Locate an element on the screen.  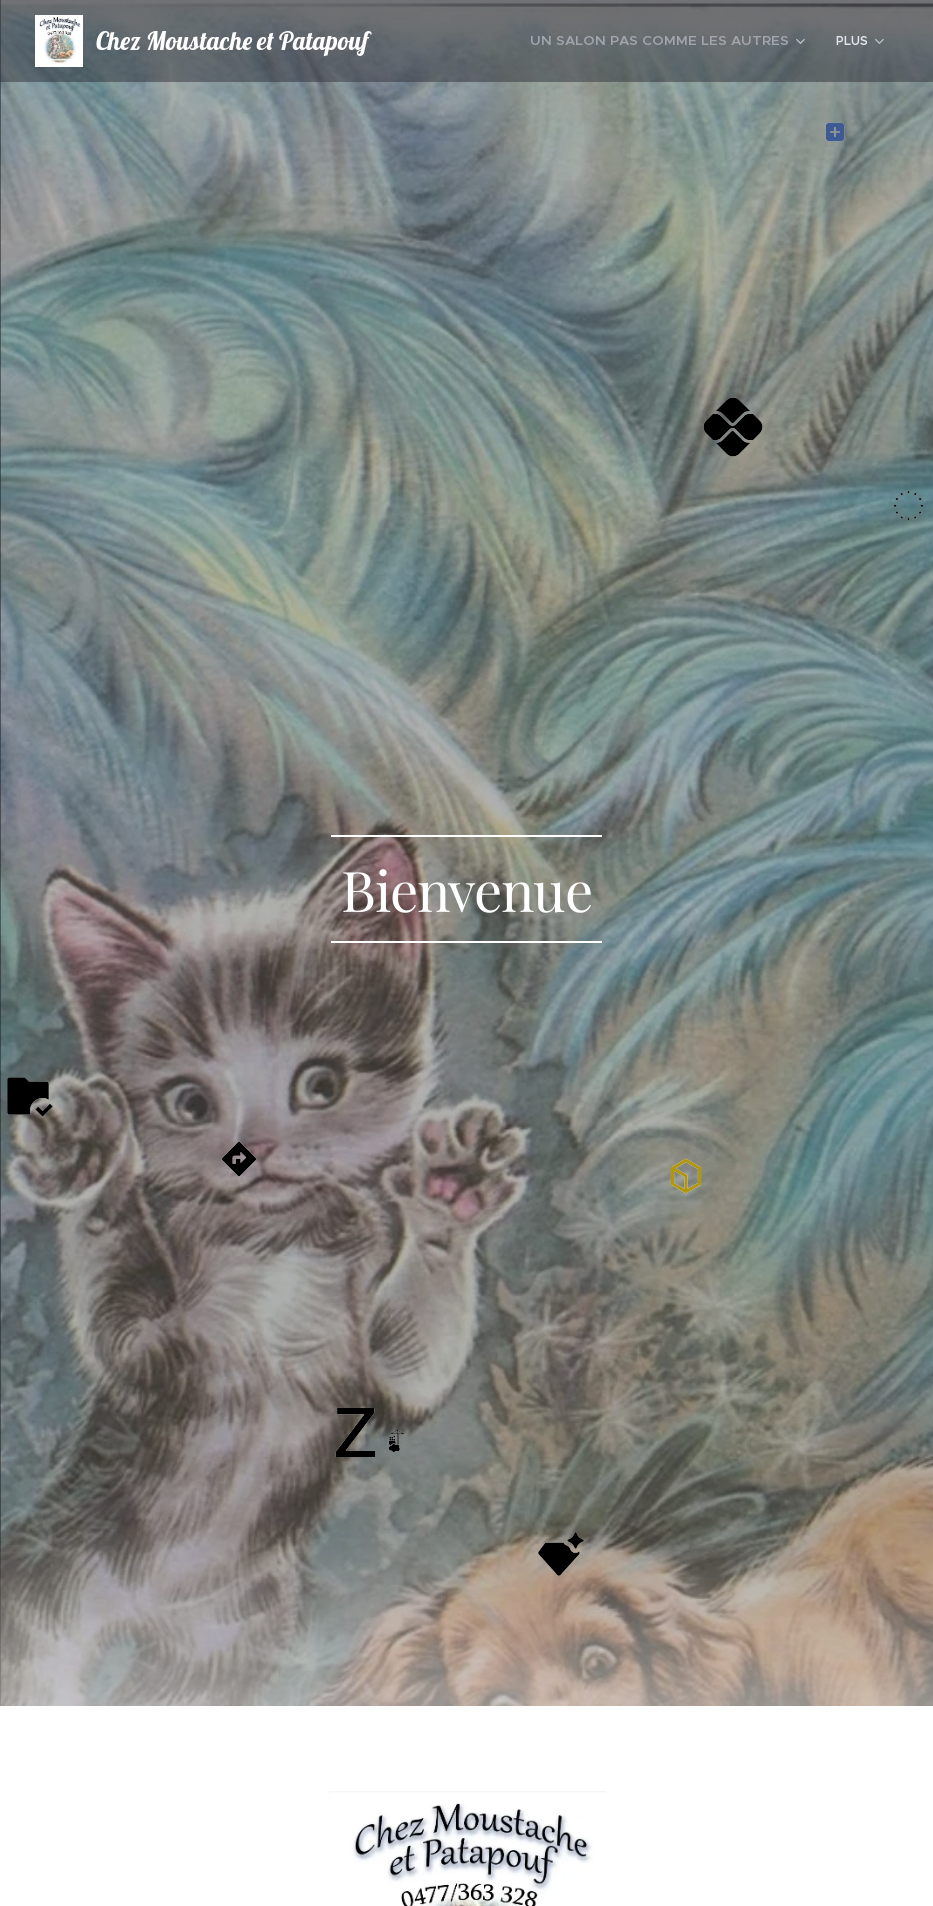
open zotero reference manager is located at coordinates (355, 1432).